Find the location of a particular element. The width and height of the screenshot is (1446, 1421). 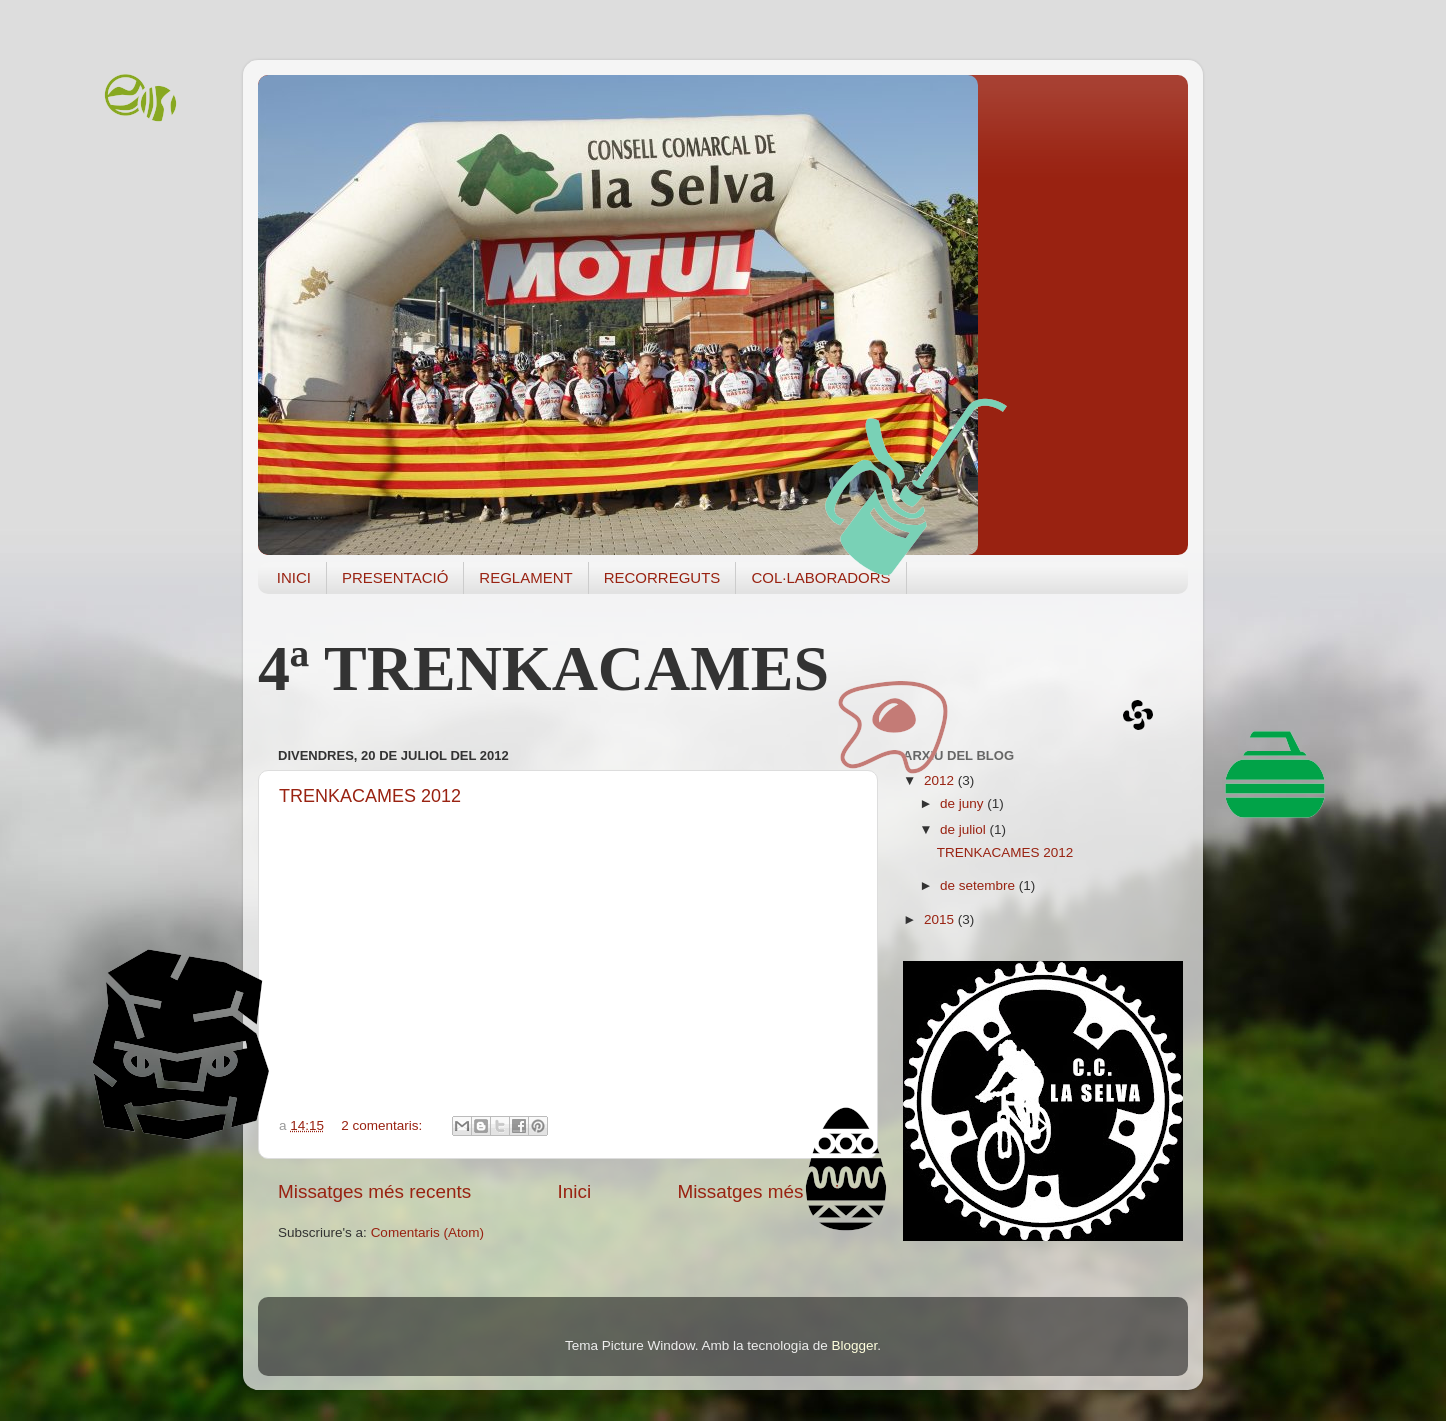

access curling game or sports content is located at coordinates (1275, 768).